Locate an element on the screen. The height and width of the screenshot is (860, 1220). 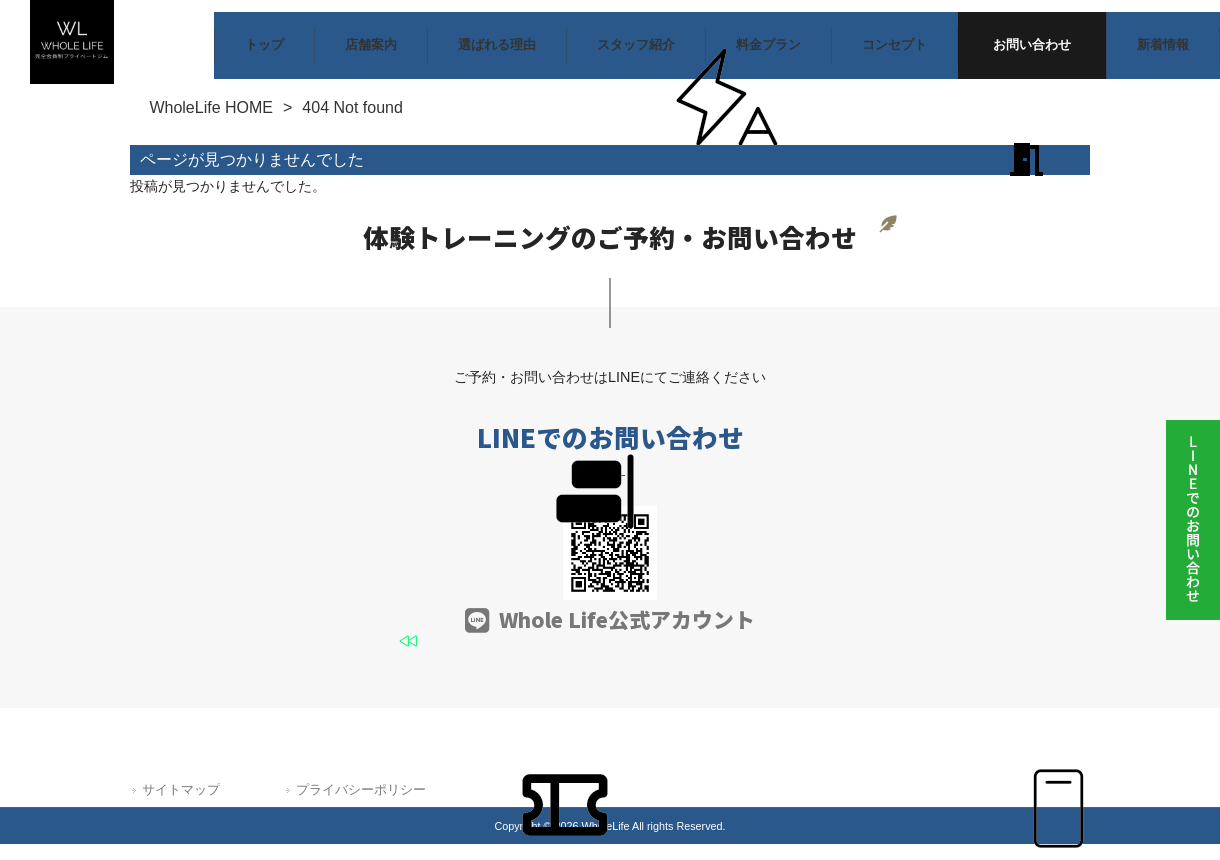
view your tickets or passes is located at coordinates (565, 805).